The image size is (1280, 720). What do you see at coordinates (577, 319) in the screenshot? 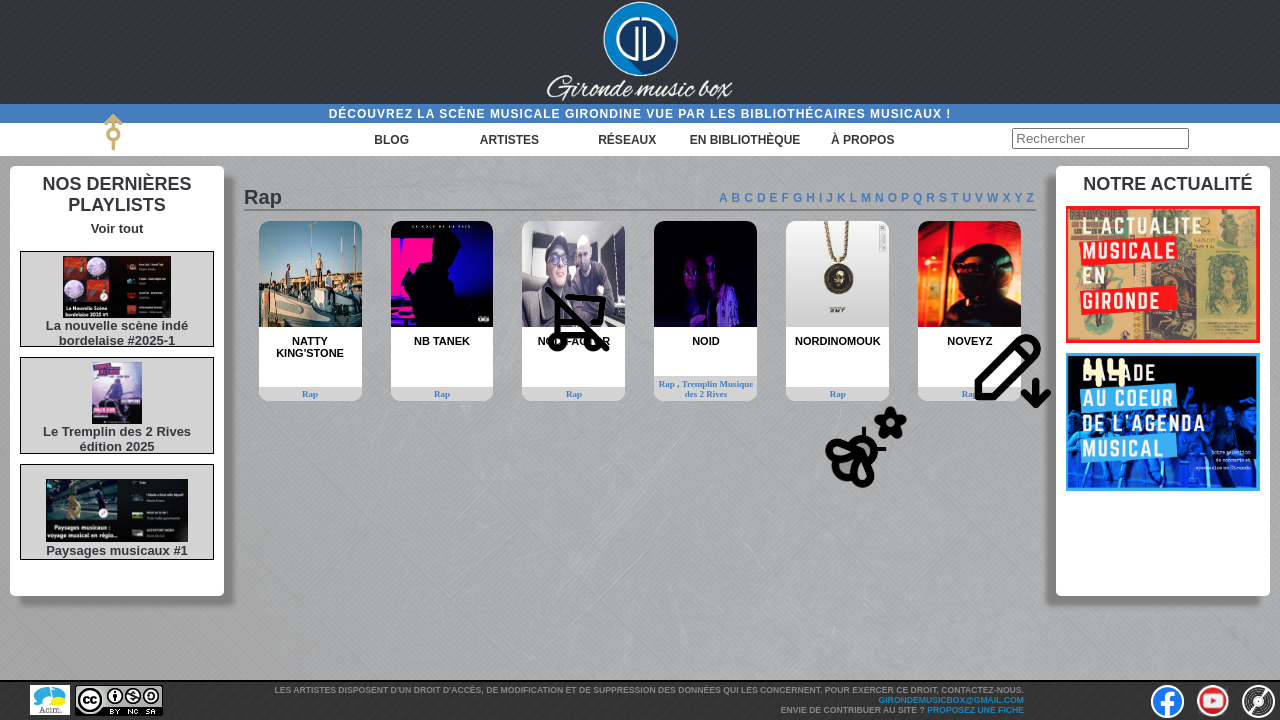
I see `shopping cart unavailable or disabled` at bounding box center [577, 319].